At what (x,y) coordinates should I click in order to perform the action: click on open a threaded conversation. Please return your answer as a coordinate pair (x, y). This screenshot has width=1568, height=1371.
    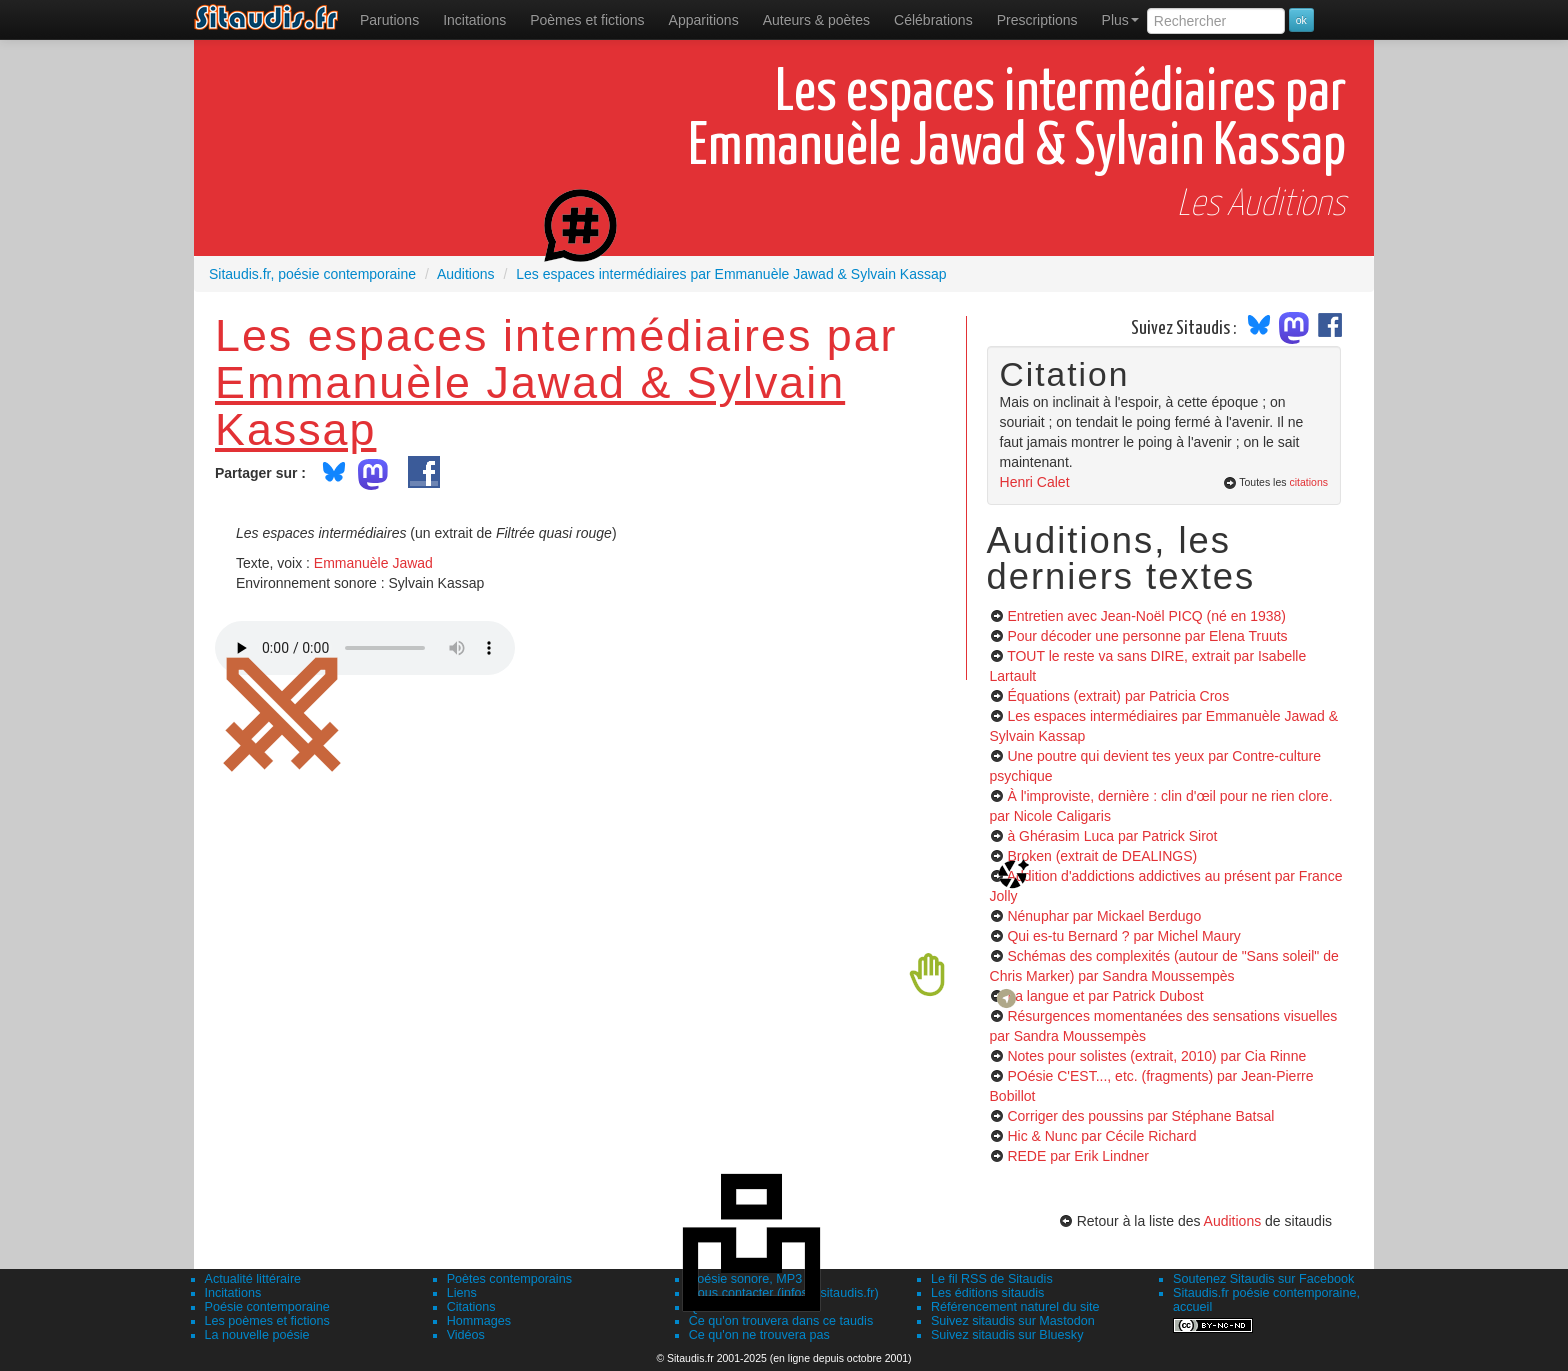
    Looking at the image, I should click on (580, 225).